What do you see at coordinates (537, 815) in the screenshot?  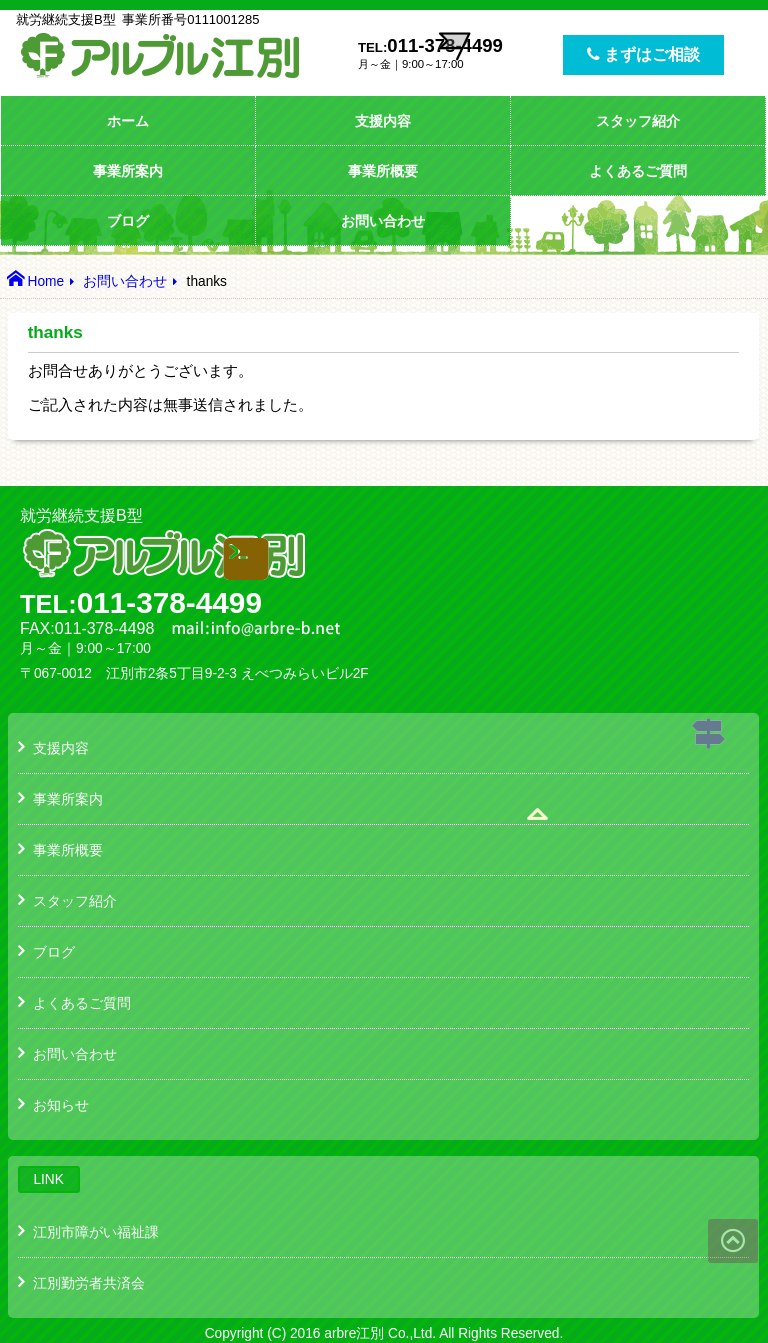 I see `collapse an expanded section` at bounding box center [537, 815].